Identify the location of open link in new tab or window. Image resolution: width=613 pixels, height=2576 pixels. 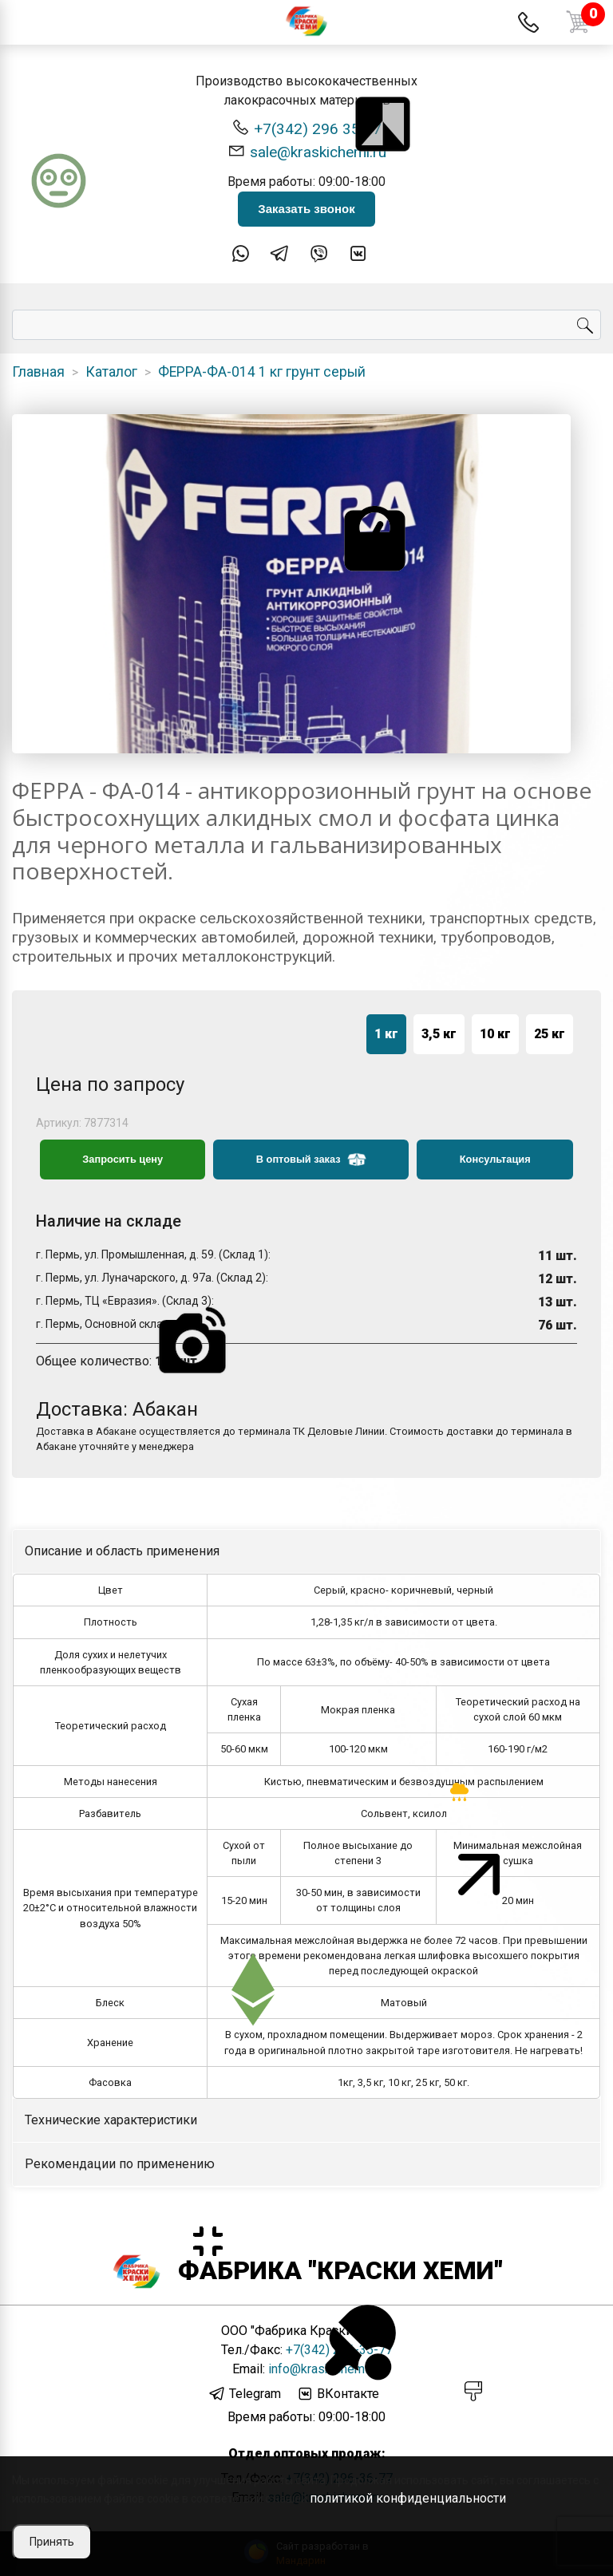
(479, 1875).